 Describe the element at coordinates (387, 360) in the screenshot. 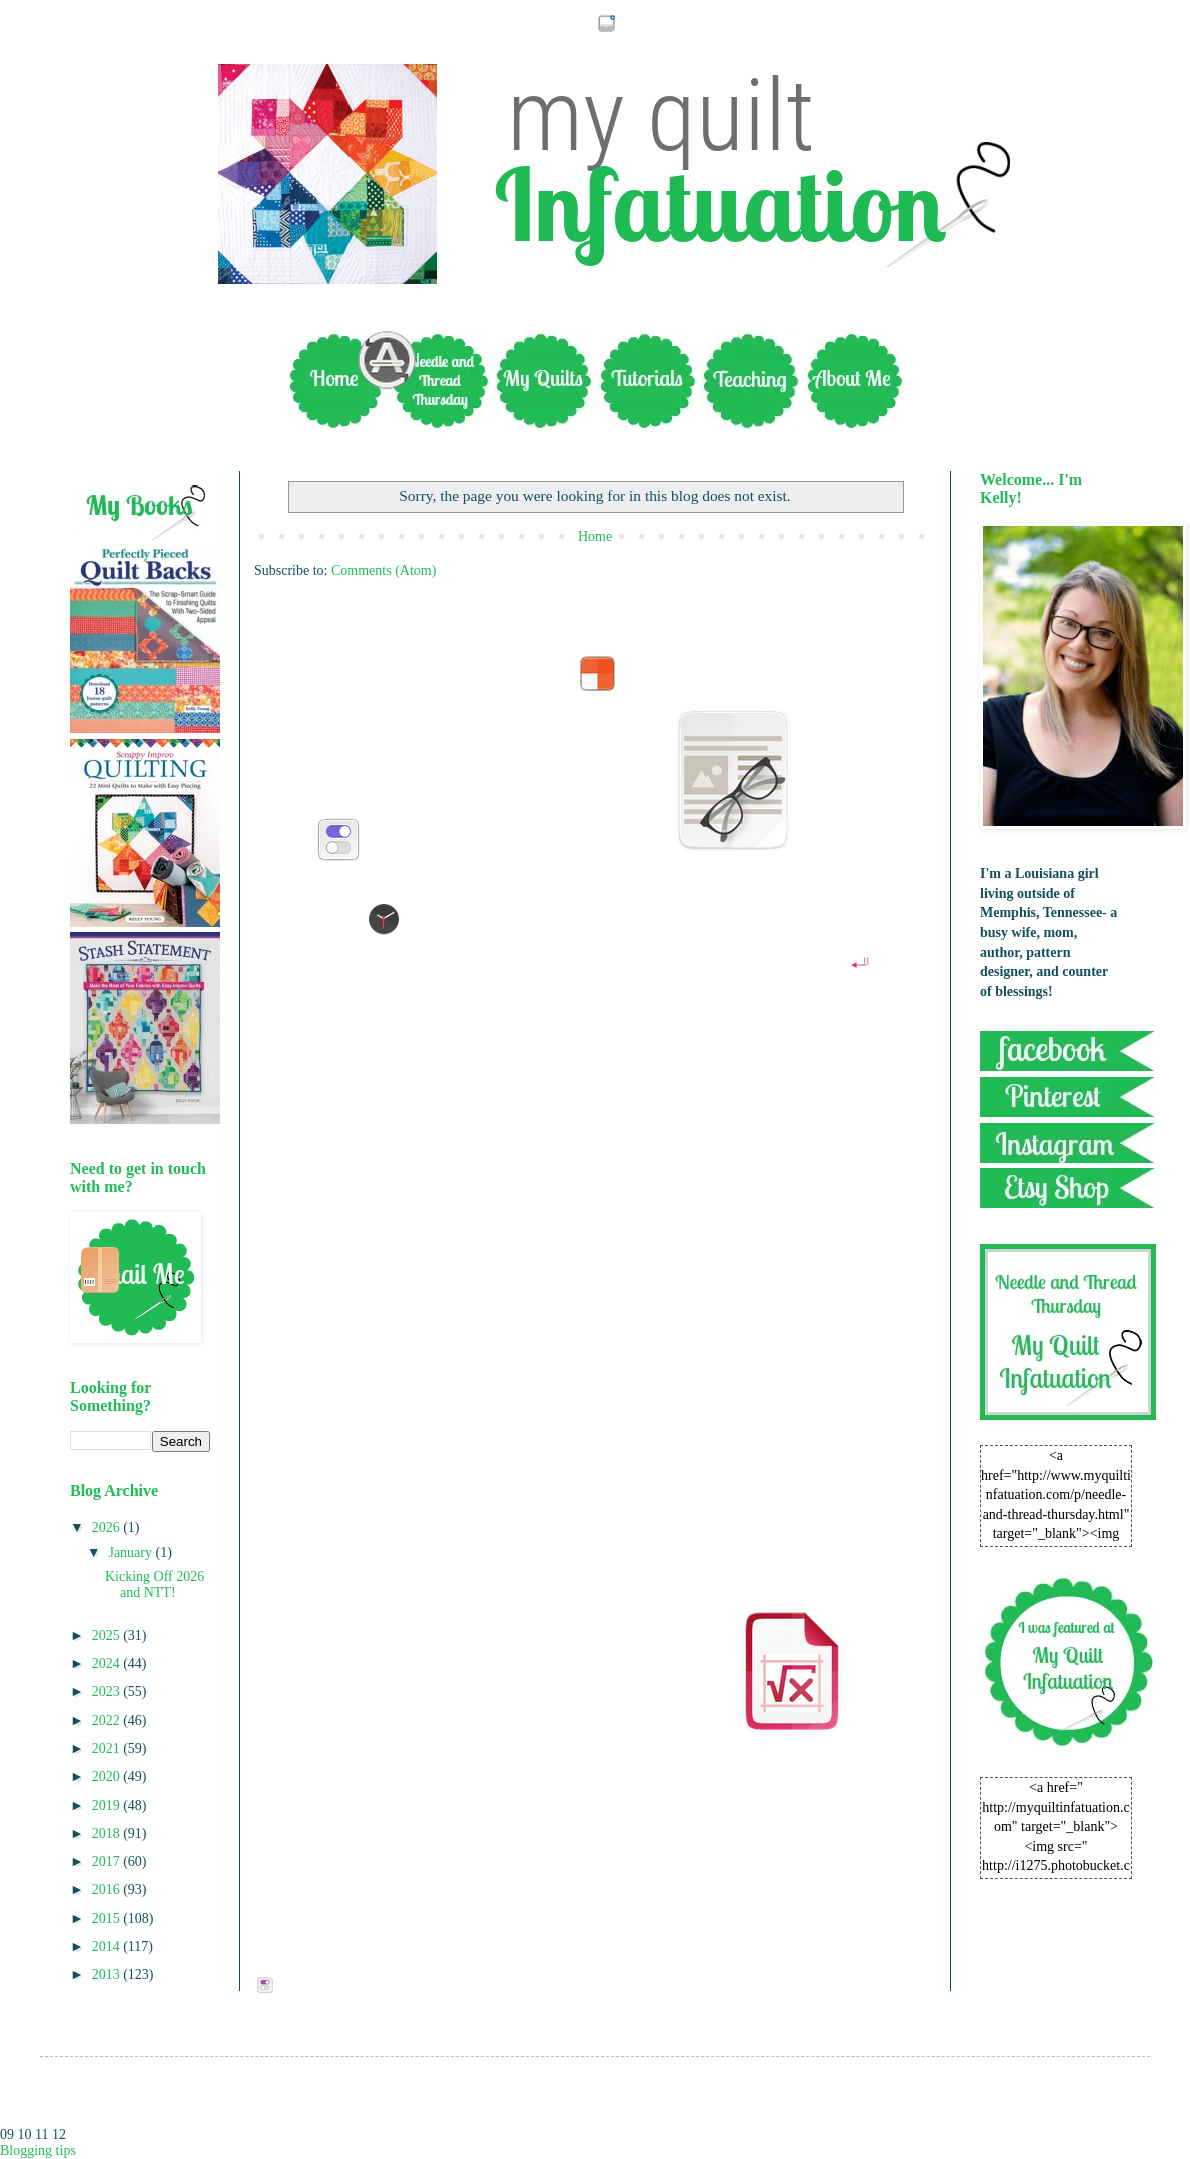

I see `check for available system updates` at that location.